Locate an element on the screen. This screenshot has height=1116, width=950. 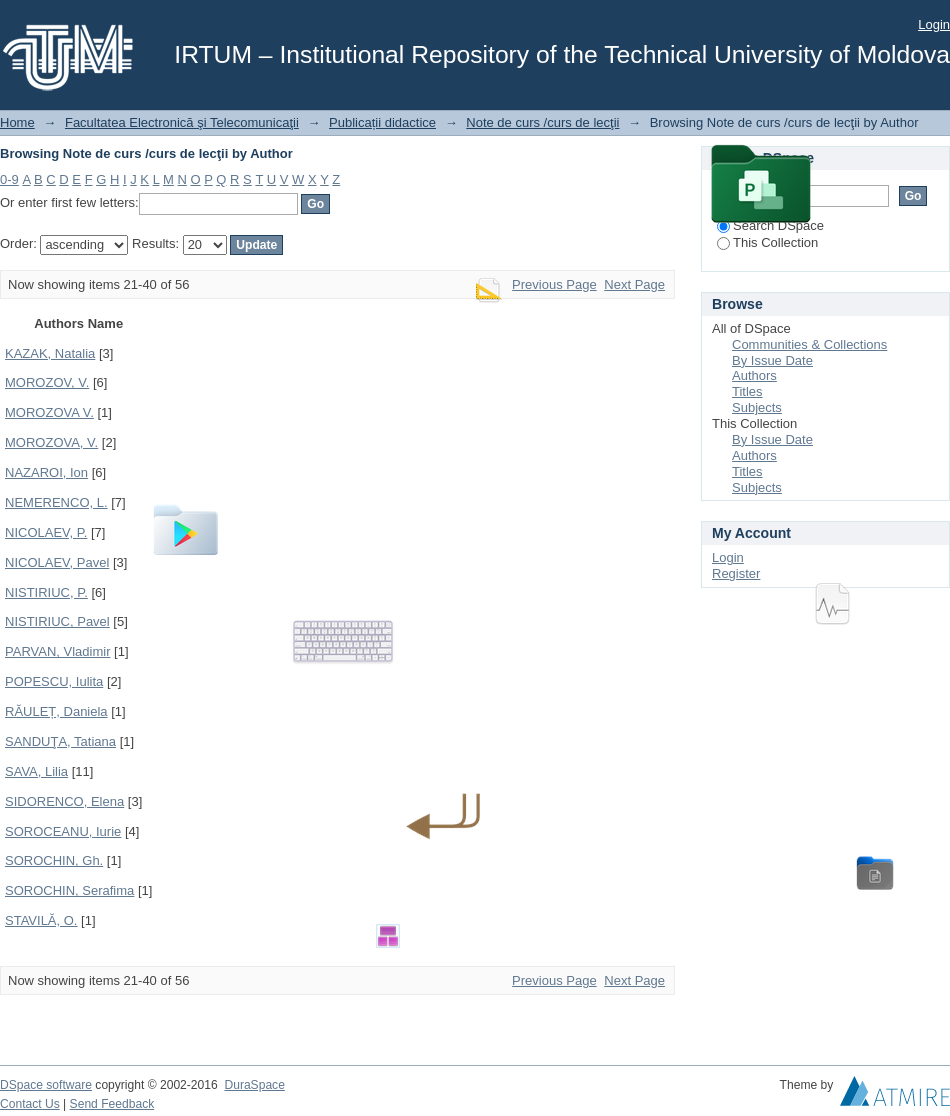
view system log file is located at coordinates (832, 603).